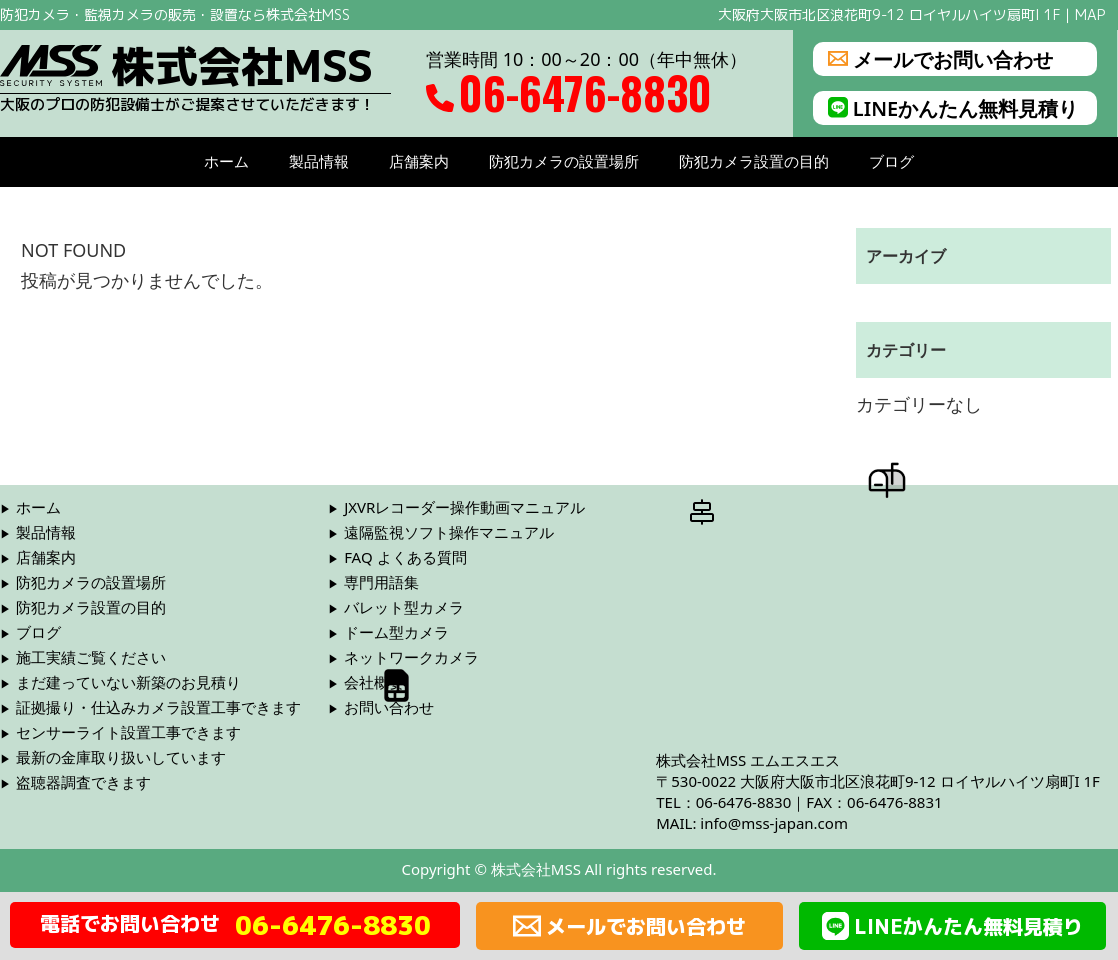 This screenshot has height=960, width=1118. Describe the element at coordinates (887, 481) in the screenshot. I see `access your mailbox or inbox` at that location.